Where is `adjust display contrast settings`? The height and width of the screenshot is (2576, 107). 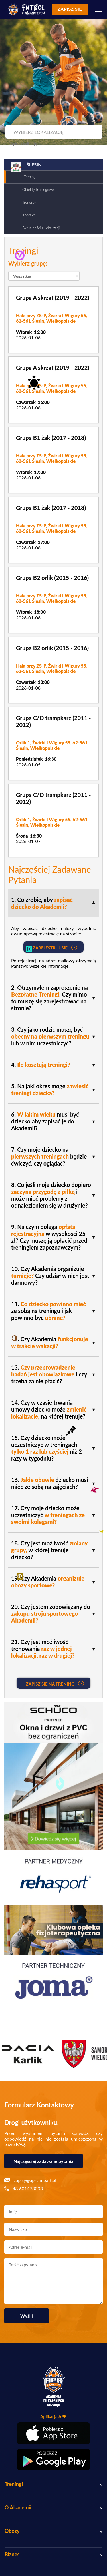 adjust display contrast settings is located at coordinates (15, 1338).